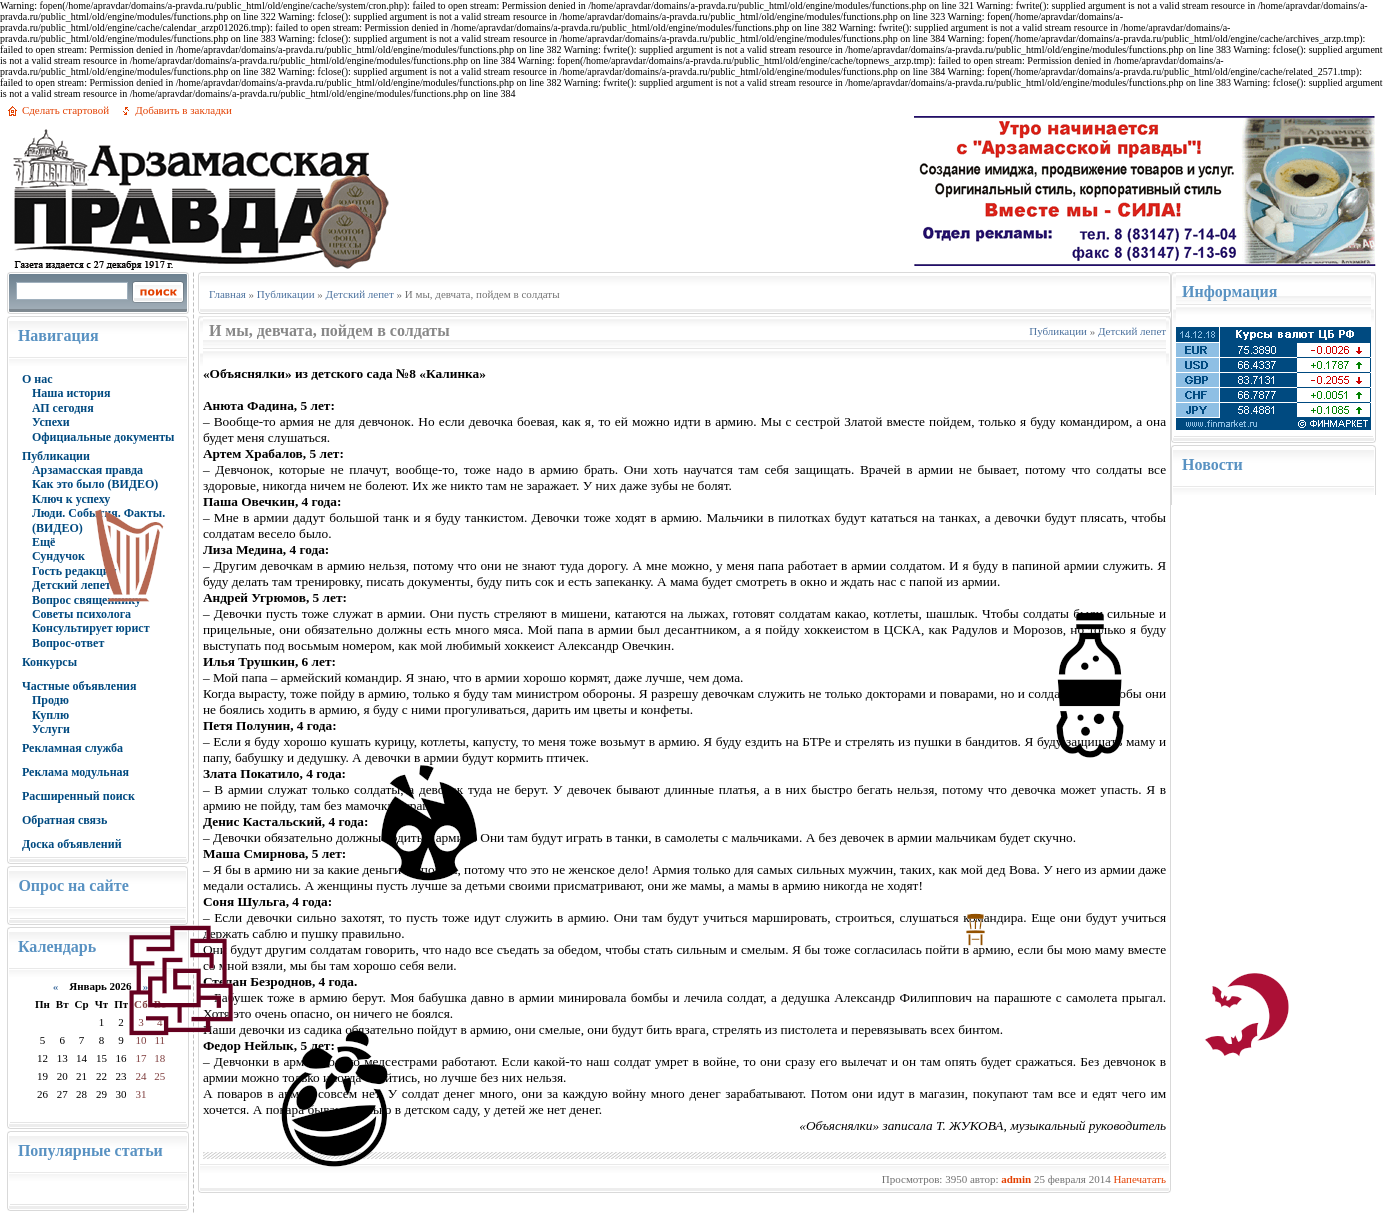 This screenshot has width=1383, height=1213. Describe the element at coordinates (334, 1098) in the screenshot. I see `collect nectar or fruit rewards in-game` at that location.